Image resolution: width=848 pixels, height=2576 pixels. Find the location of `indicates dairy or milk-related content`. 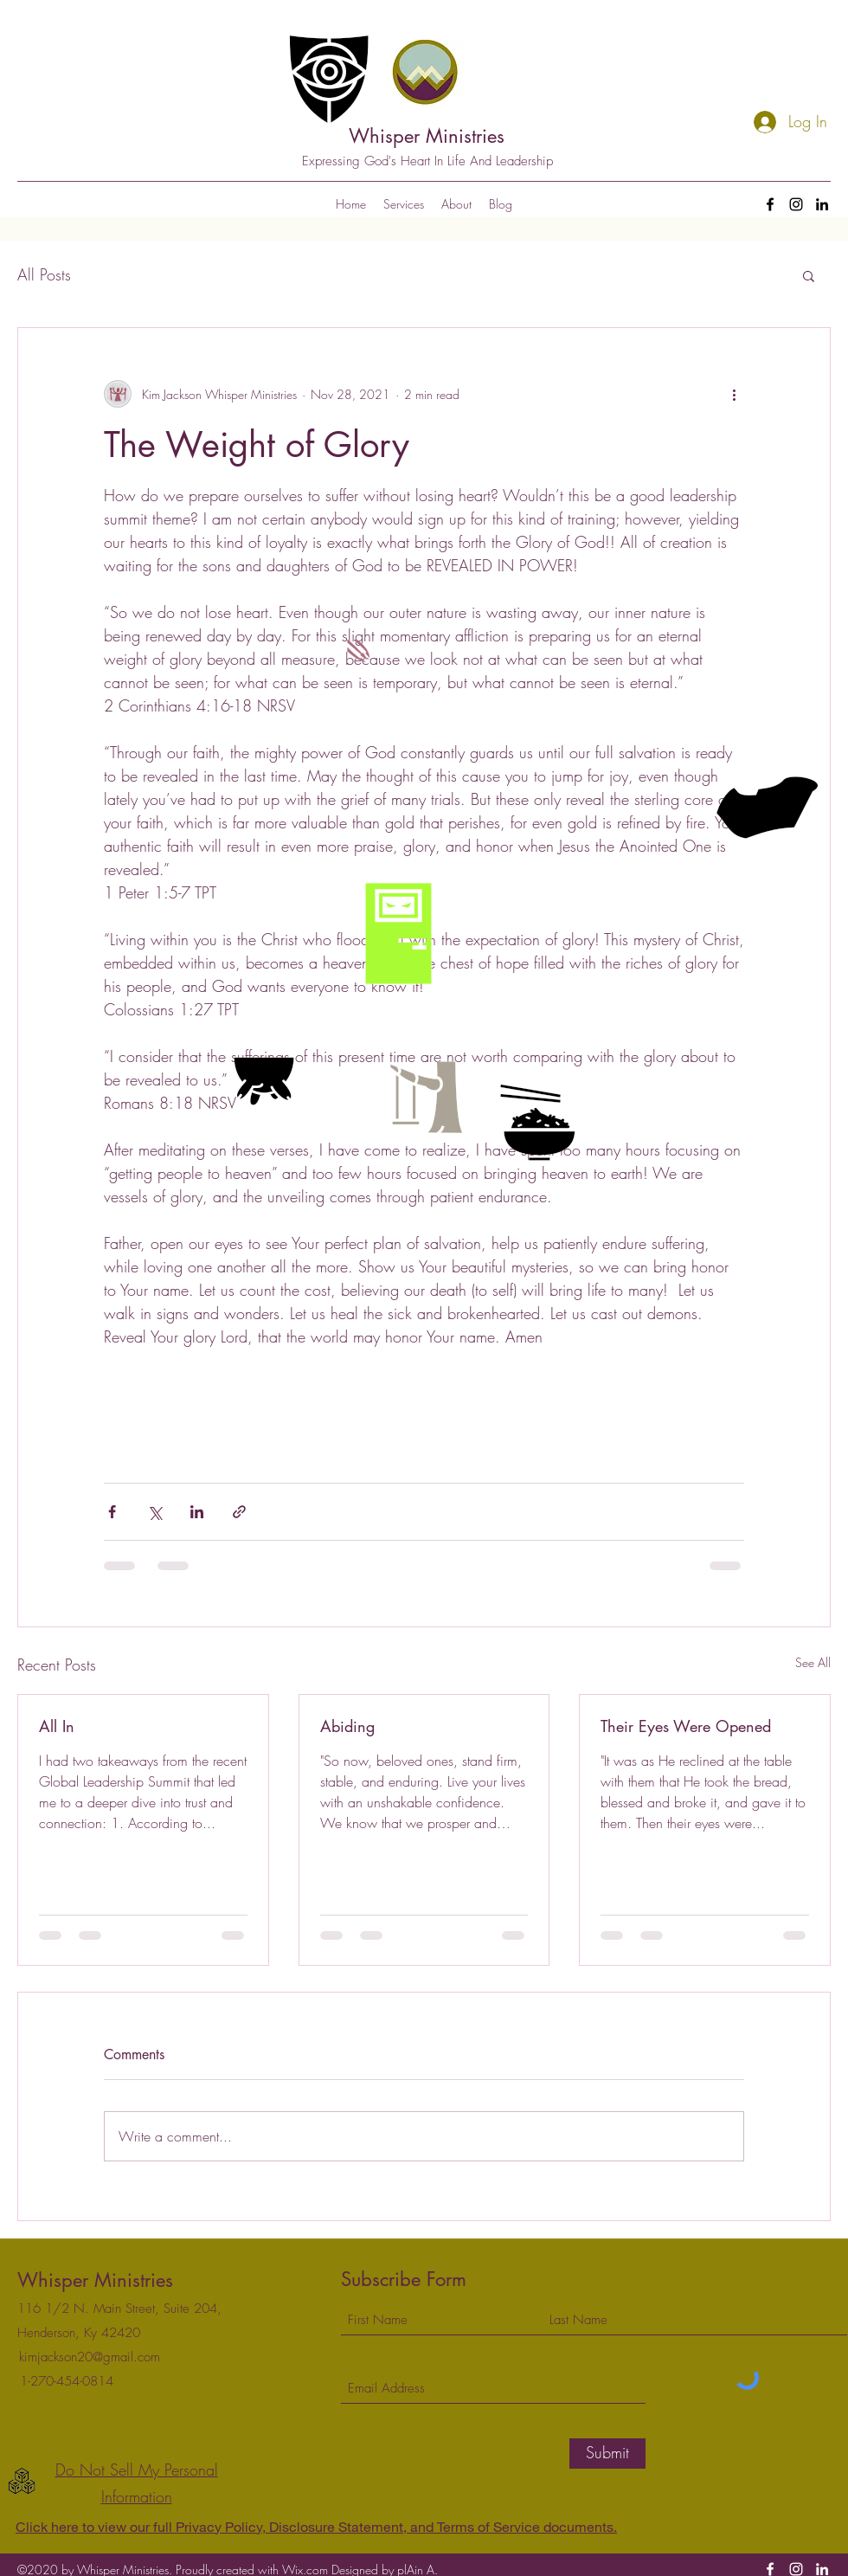

indicates dairy or milk-related content is located at coordinates (264, 1087).